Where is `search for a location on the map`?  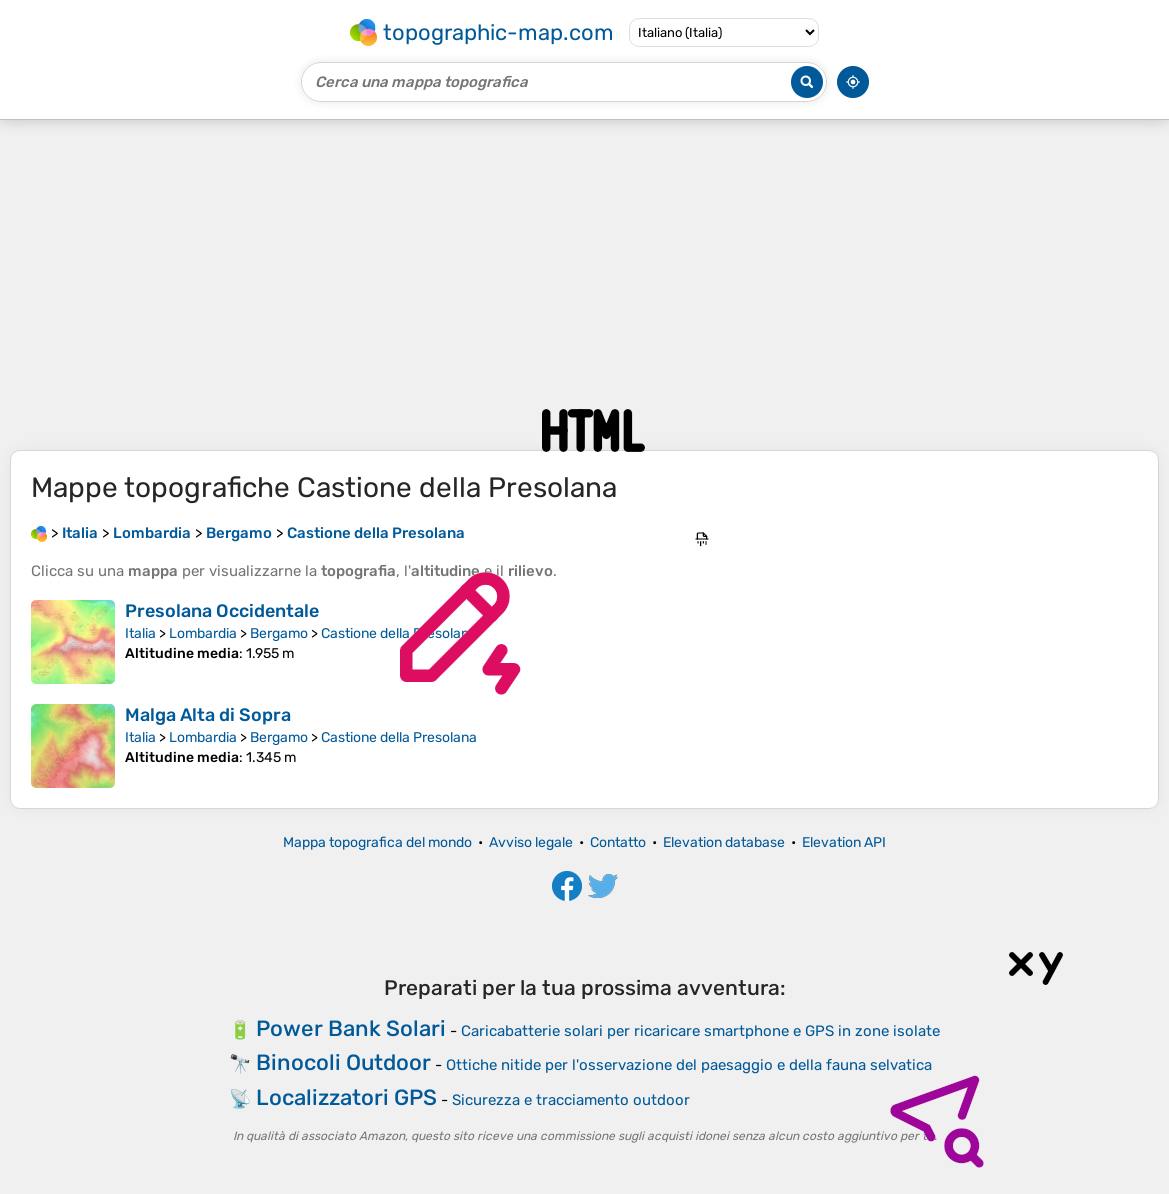
search for a location on the map is located at coordinates (935, 1119).